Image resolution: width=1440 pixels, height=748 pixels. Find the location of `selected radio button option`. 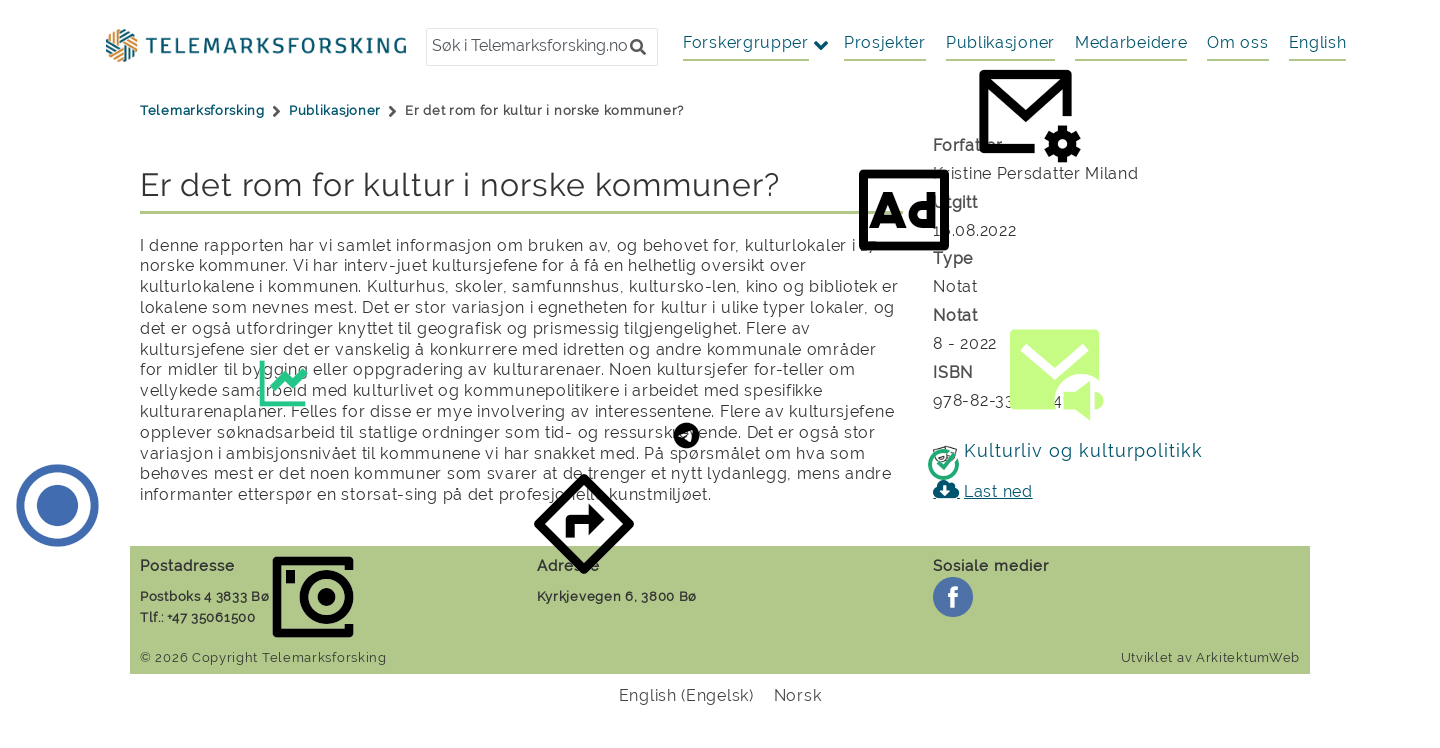

selected radio button option is located at coordinates (57, 505).